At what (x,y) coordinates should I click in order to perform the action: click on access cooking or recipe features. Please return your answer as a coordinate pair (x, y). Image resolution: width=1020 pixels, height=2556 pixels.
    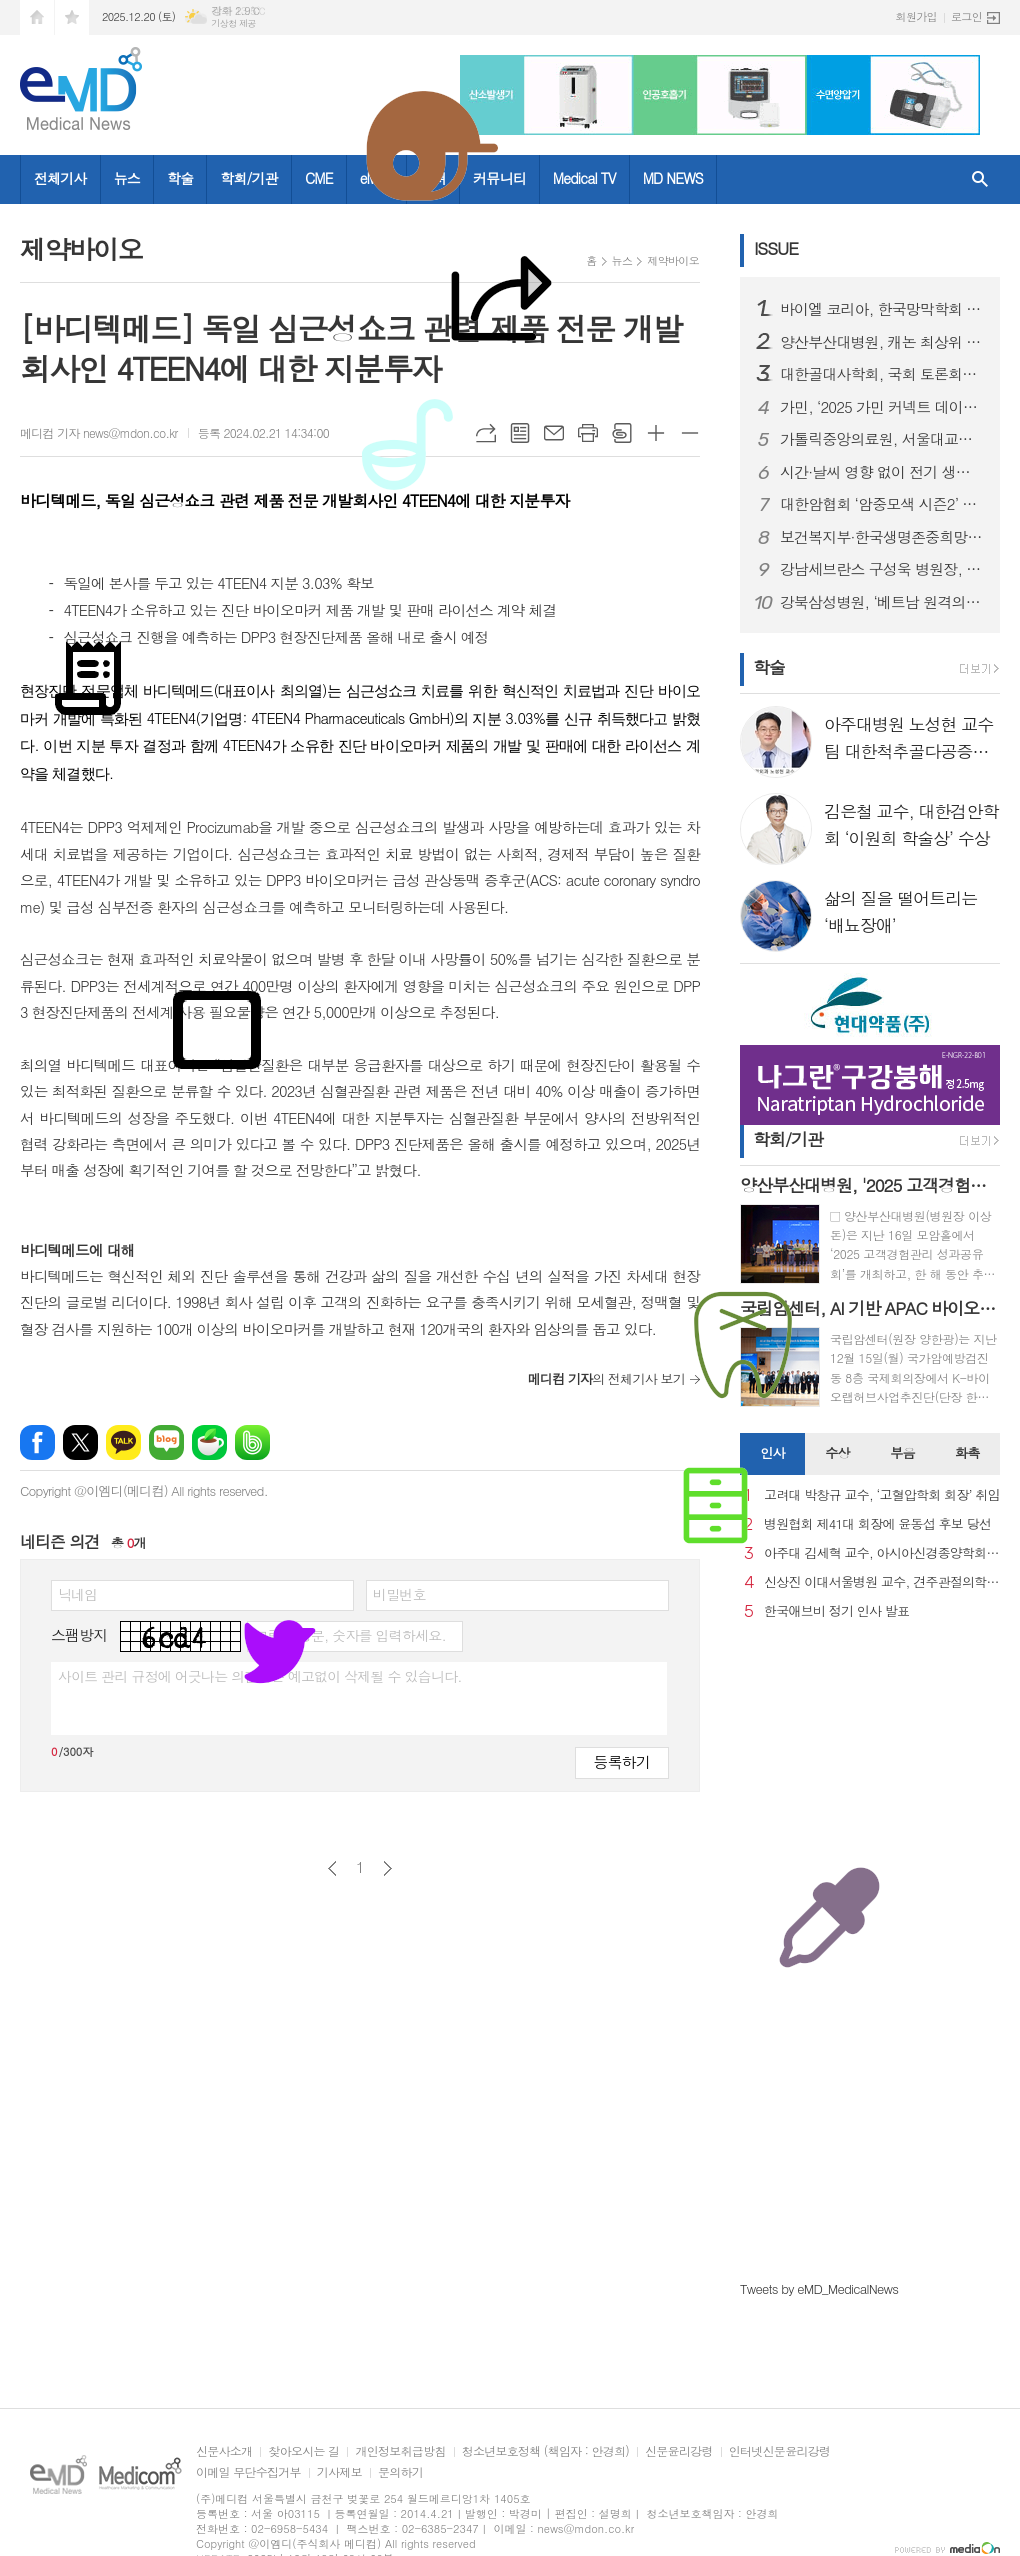
    Looking at the image, I should click on (407, 444).